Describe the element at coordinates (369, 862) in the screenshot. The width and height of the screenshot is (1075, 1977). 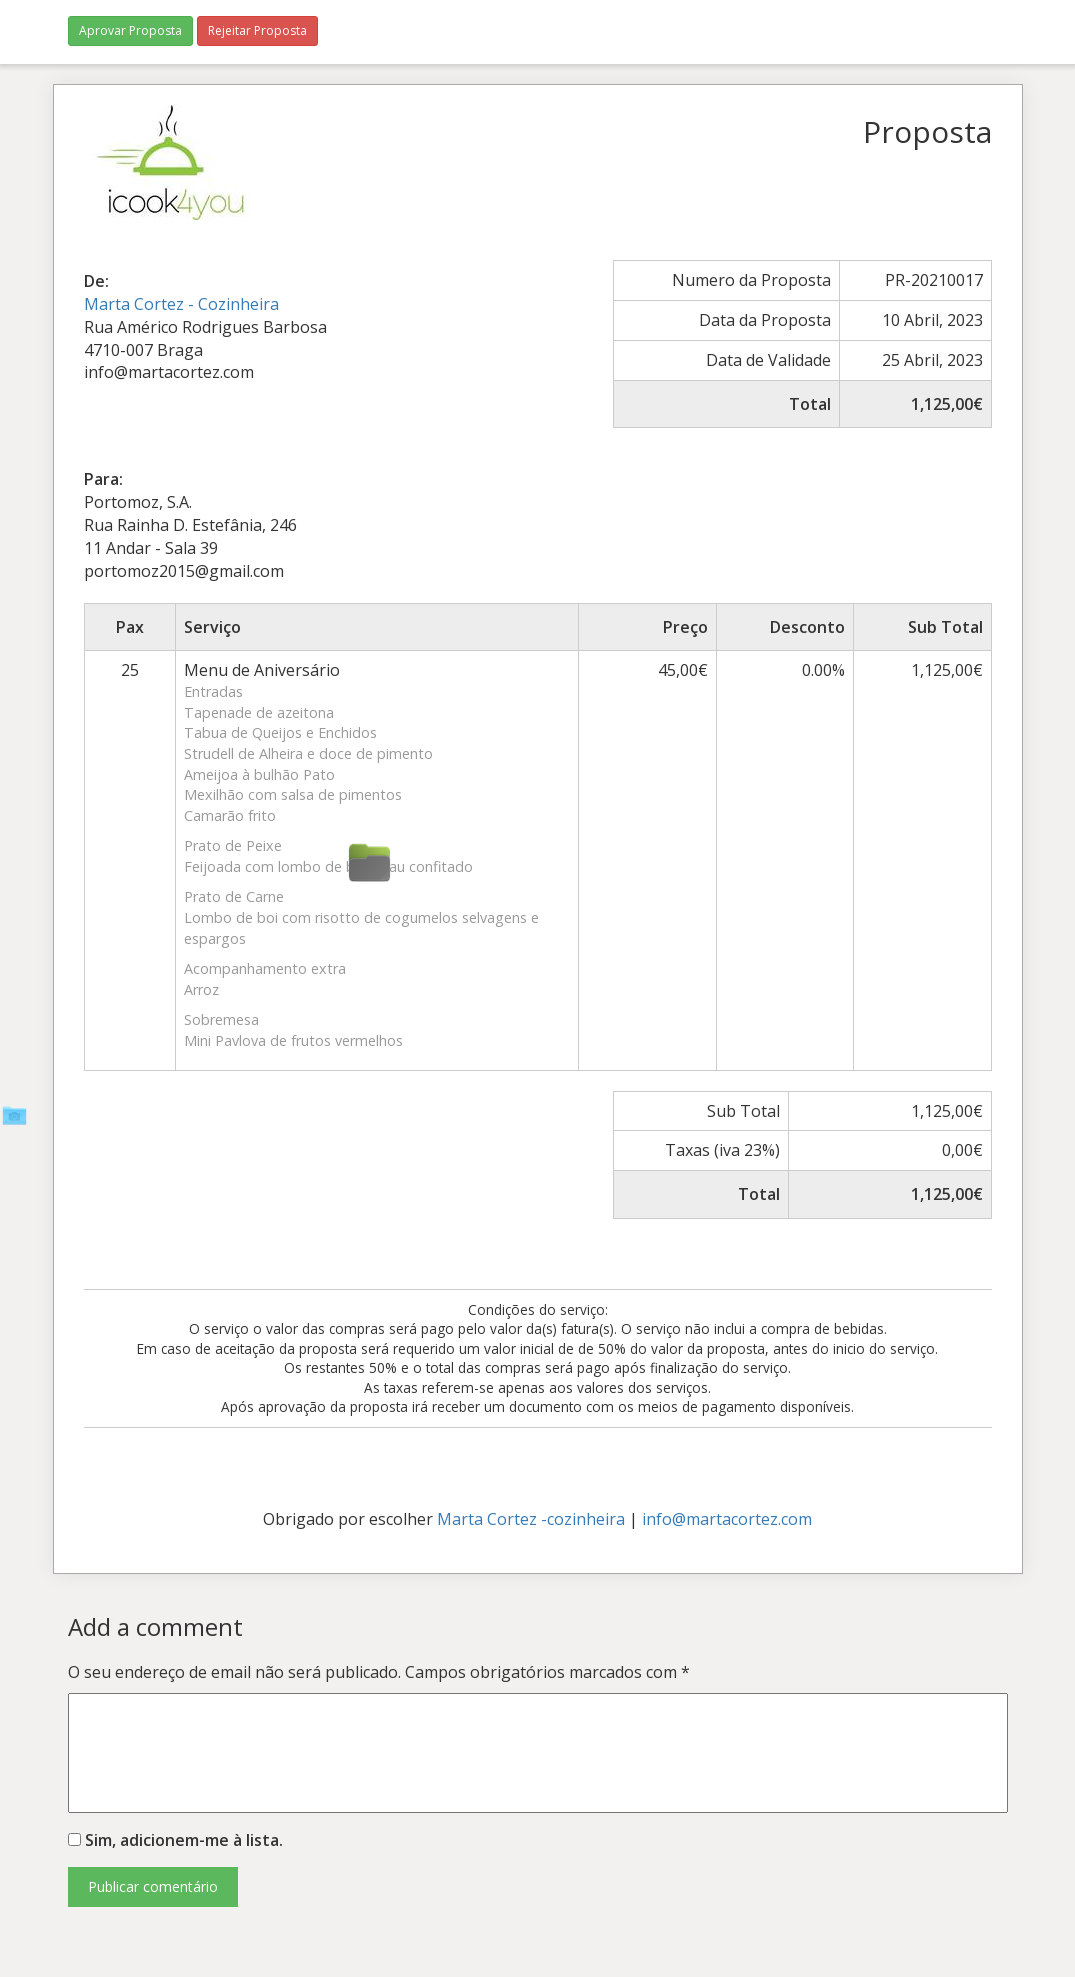
I see `an open folder displaying its contents` at that location.